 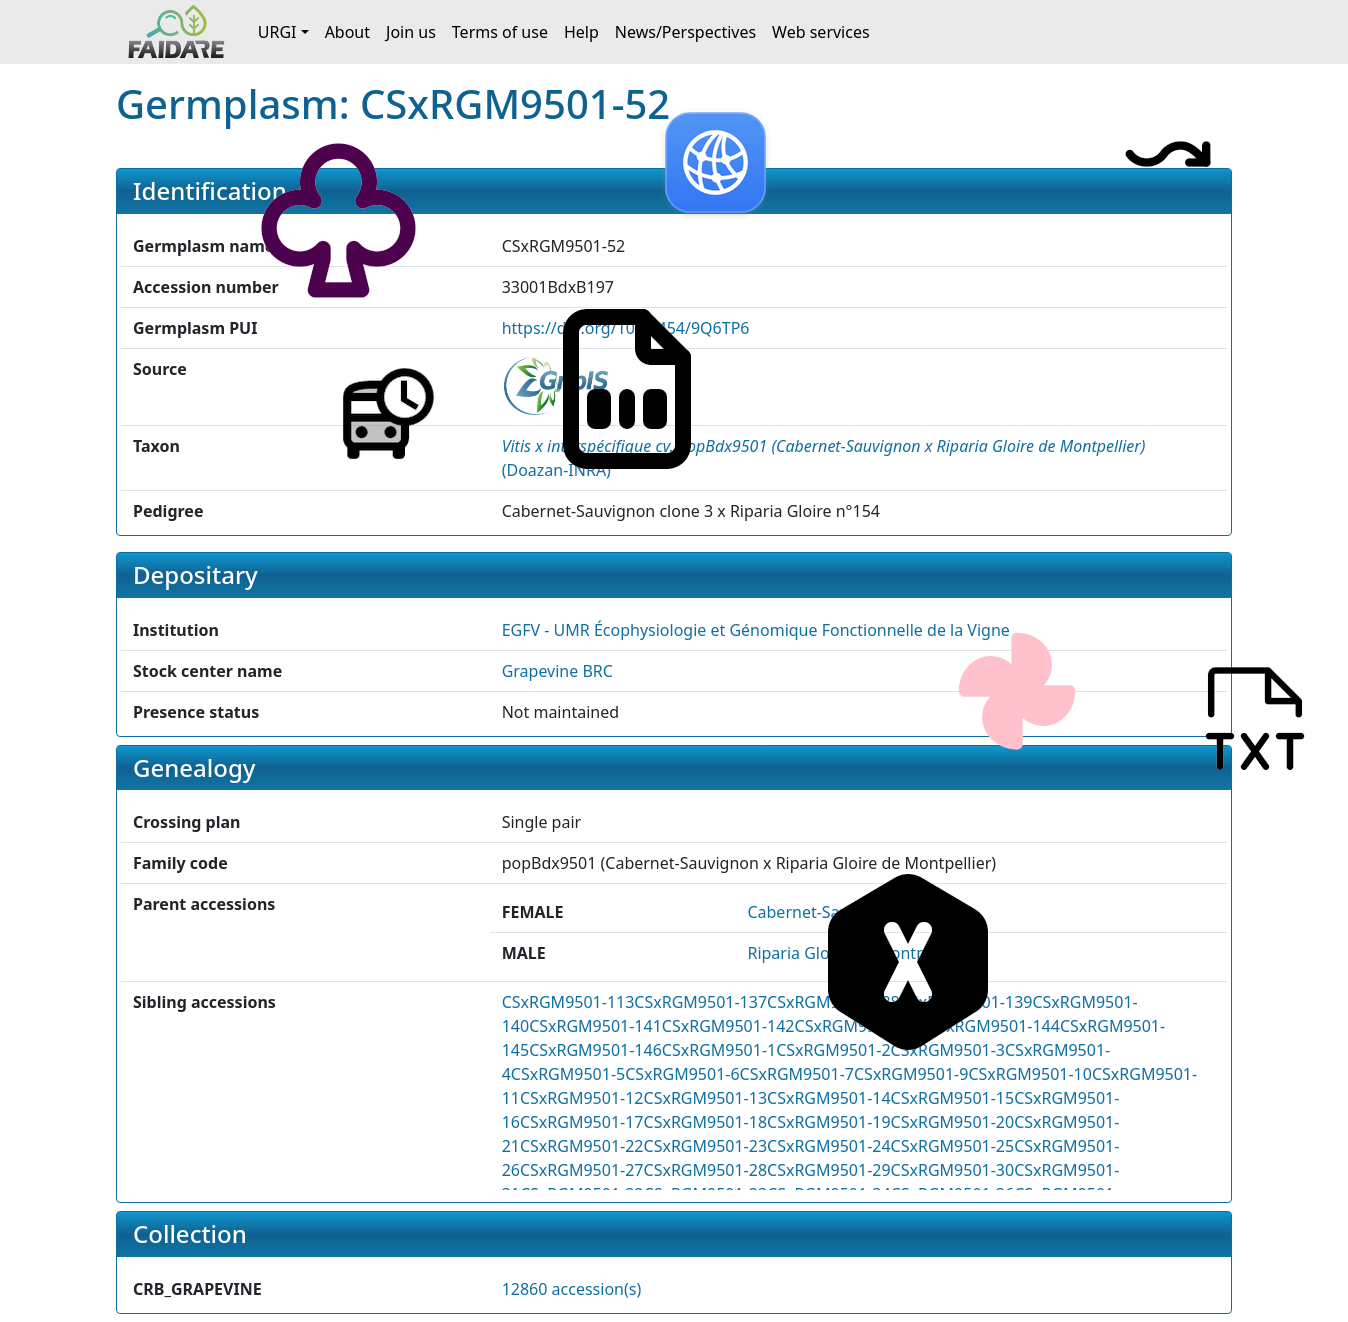 I want to click on access wind or renewable energy settings, so click(x=1017, y=691).